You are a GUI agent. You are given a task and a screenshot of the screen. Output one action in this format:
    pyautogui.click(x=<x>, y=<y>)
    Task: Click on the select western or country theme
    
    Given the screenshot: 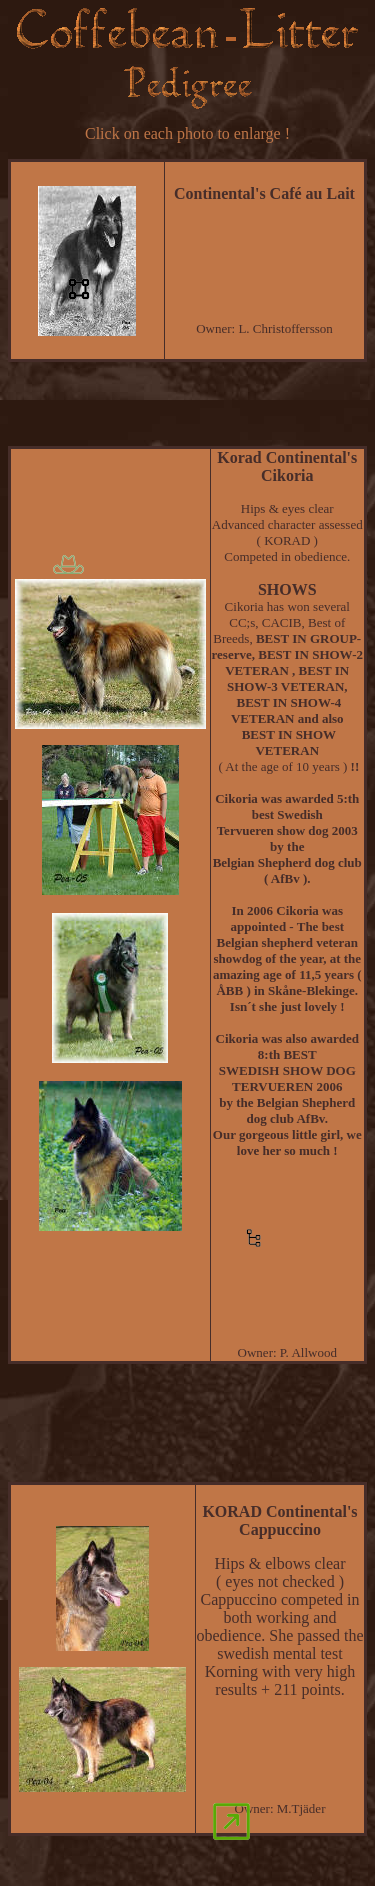 What is the action you would take?
    pyautogui.click(x=68, y=565)
    